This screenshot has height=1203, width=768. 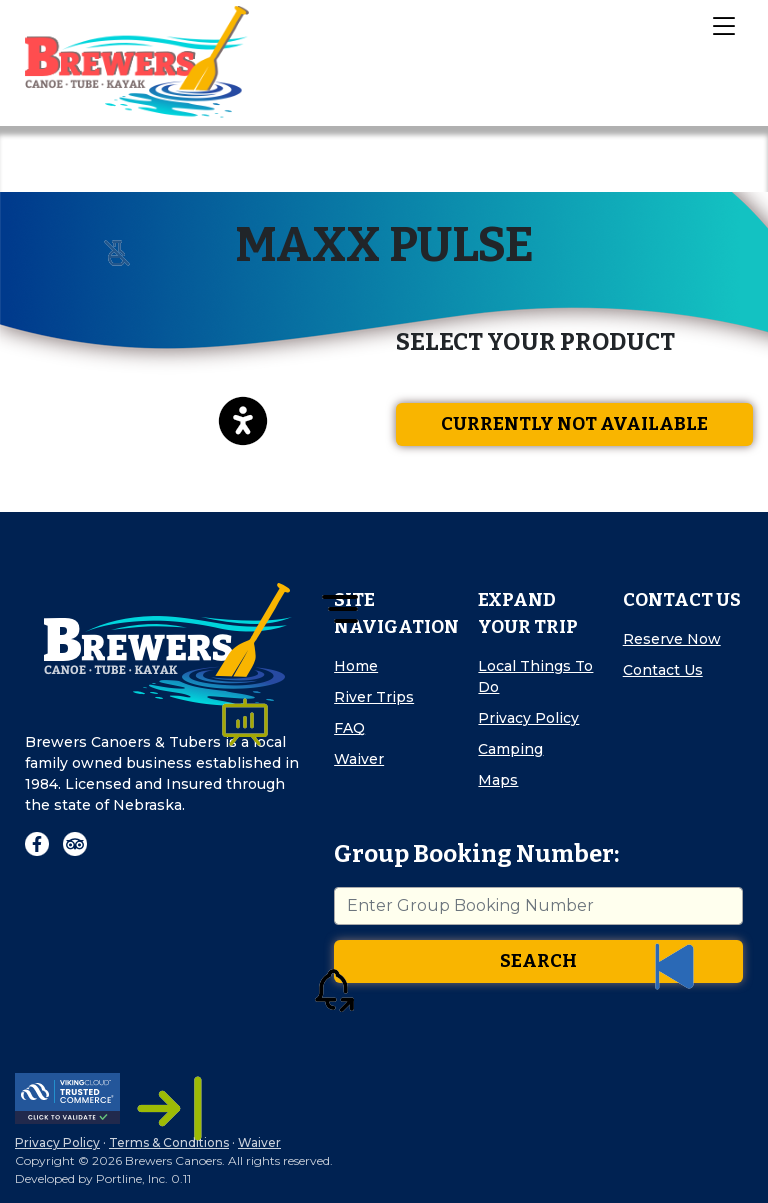 What do you see at coordinates (333, 989) in the screenshot?
I see `share notification settings` at bounding box center [333, 989].